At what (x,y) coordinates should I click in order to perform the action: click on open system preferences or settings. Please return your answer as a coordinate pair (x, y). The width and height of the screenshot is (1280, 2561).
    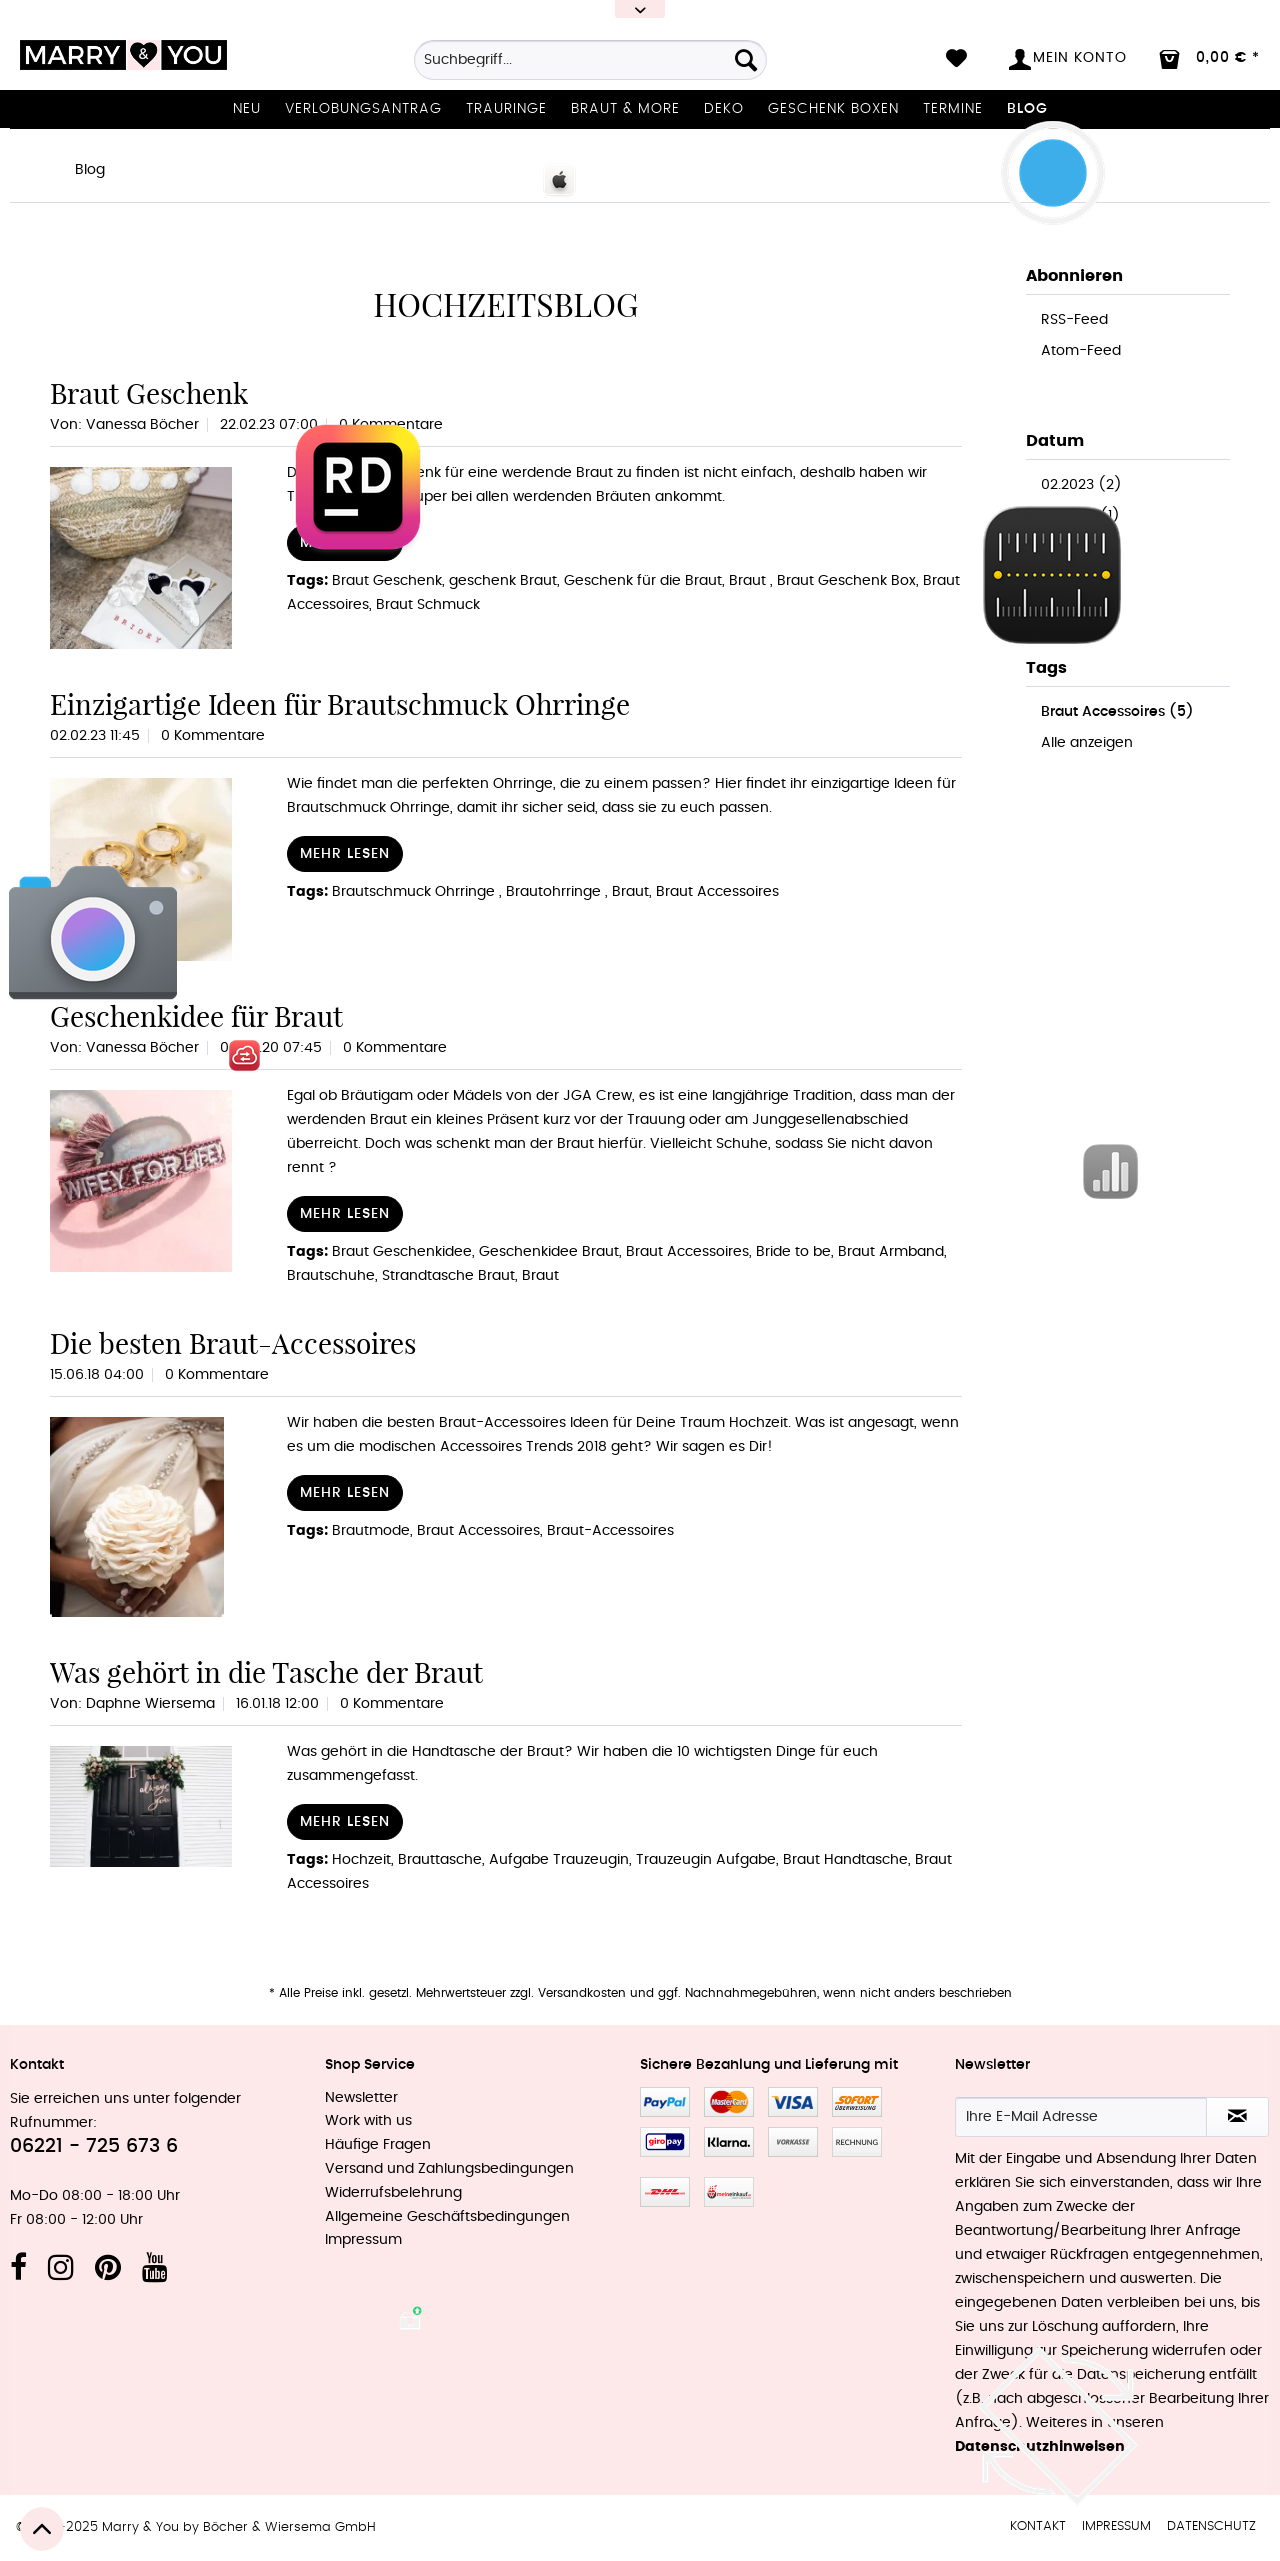
    Looking at the image, I should click on (559, 179).